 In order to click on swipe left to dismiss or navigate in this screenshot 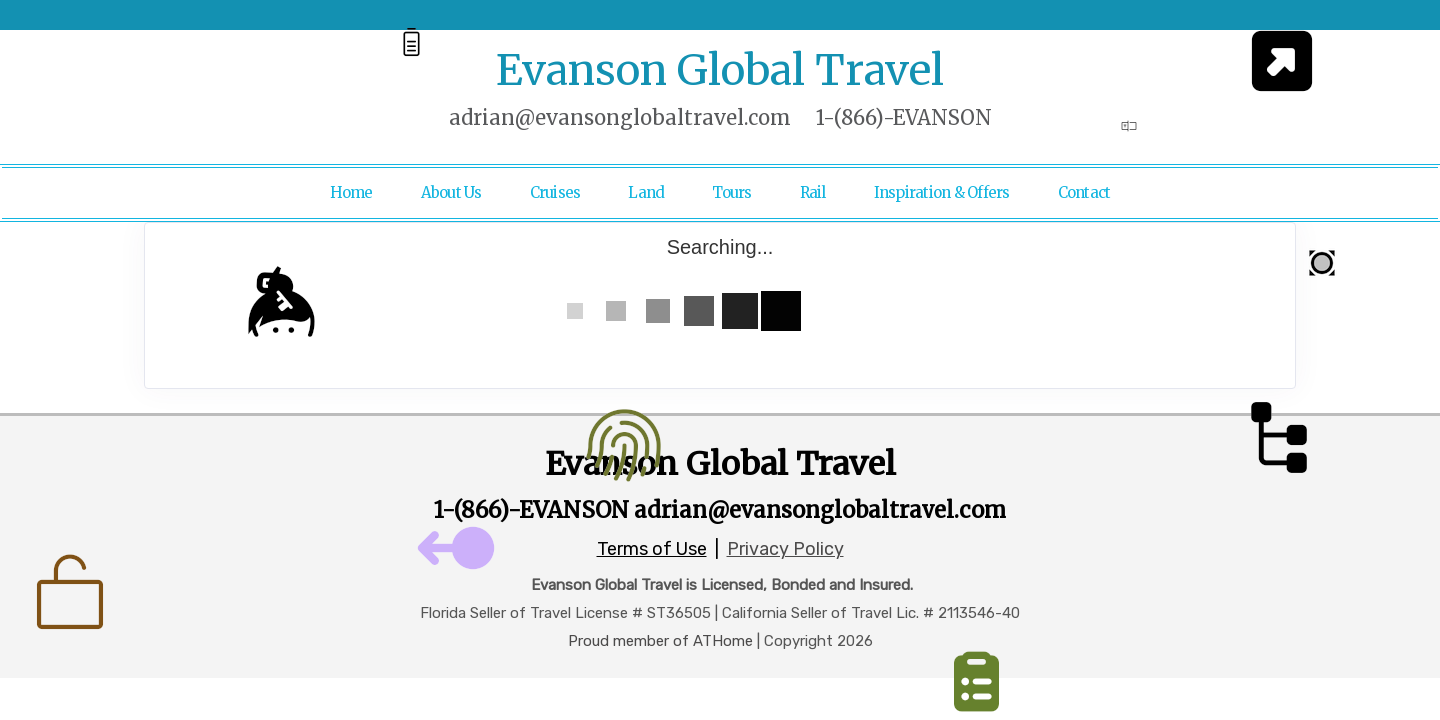, I will do `click(456, 548)`.